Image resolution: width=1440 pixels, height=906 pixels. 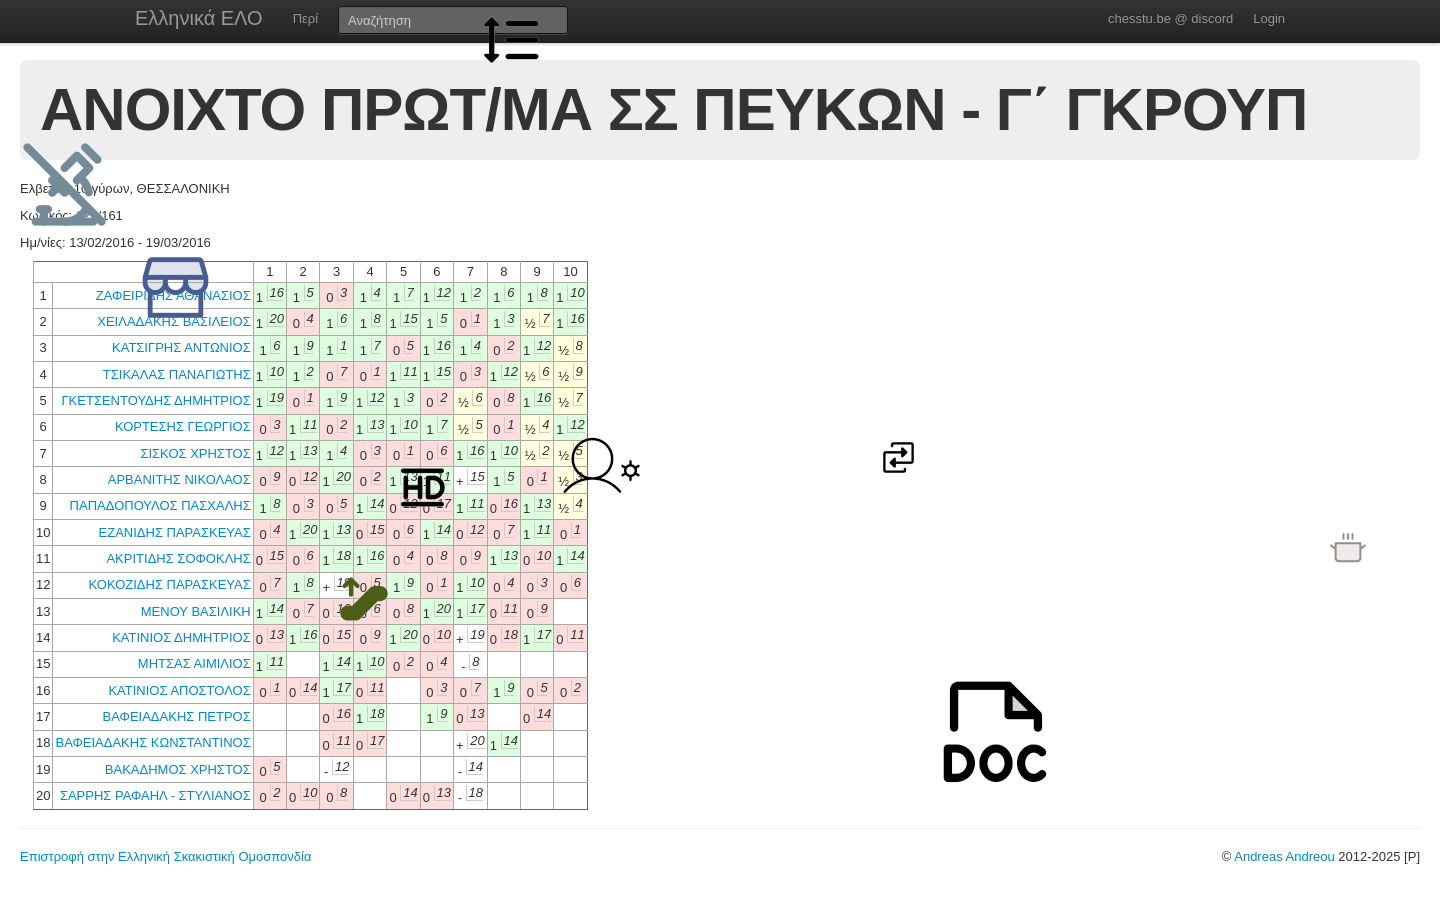 What do you see at coordinates (996, 736) in the screenshot?
I see `open a document file` at bounding box center [996, 736].